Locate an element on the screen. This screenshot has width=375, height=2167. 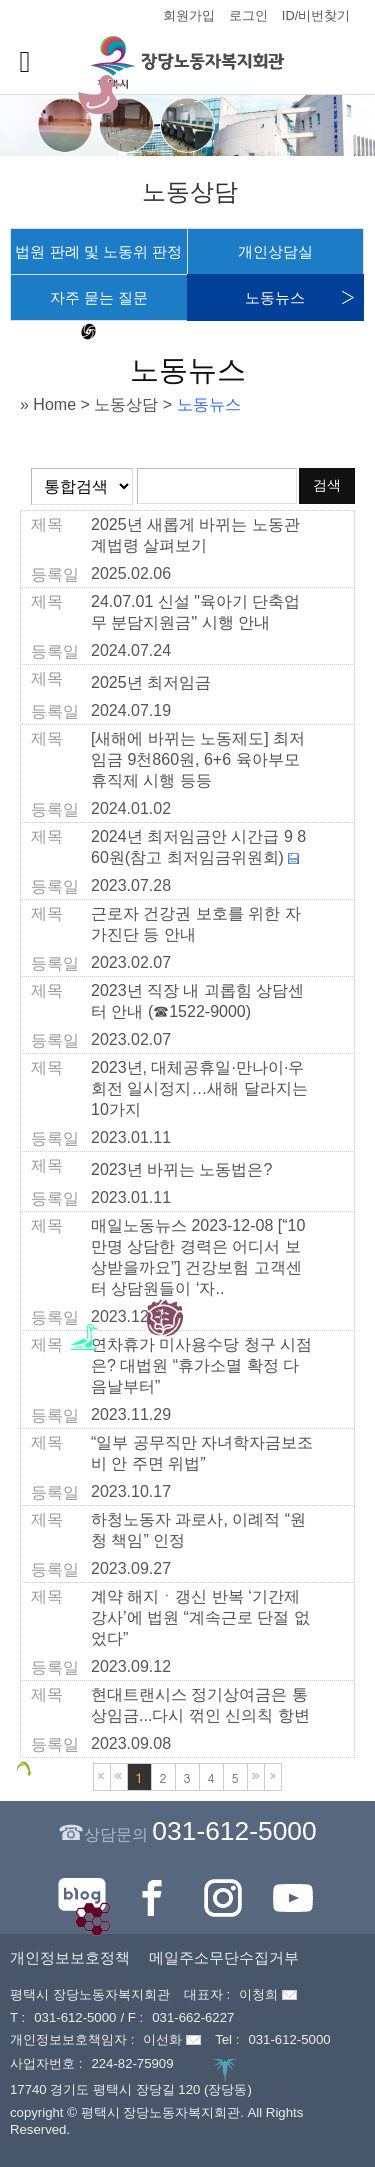
perform a dunk or slam action in a game is located at coordinates (24, 1769).